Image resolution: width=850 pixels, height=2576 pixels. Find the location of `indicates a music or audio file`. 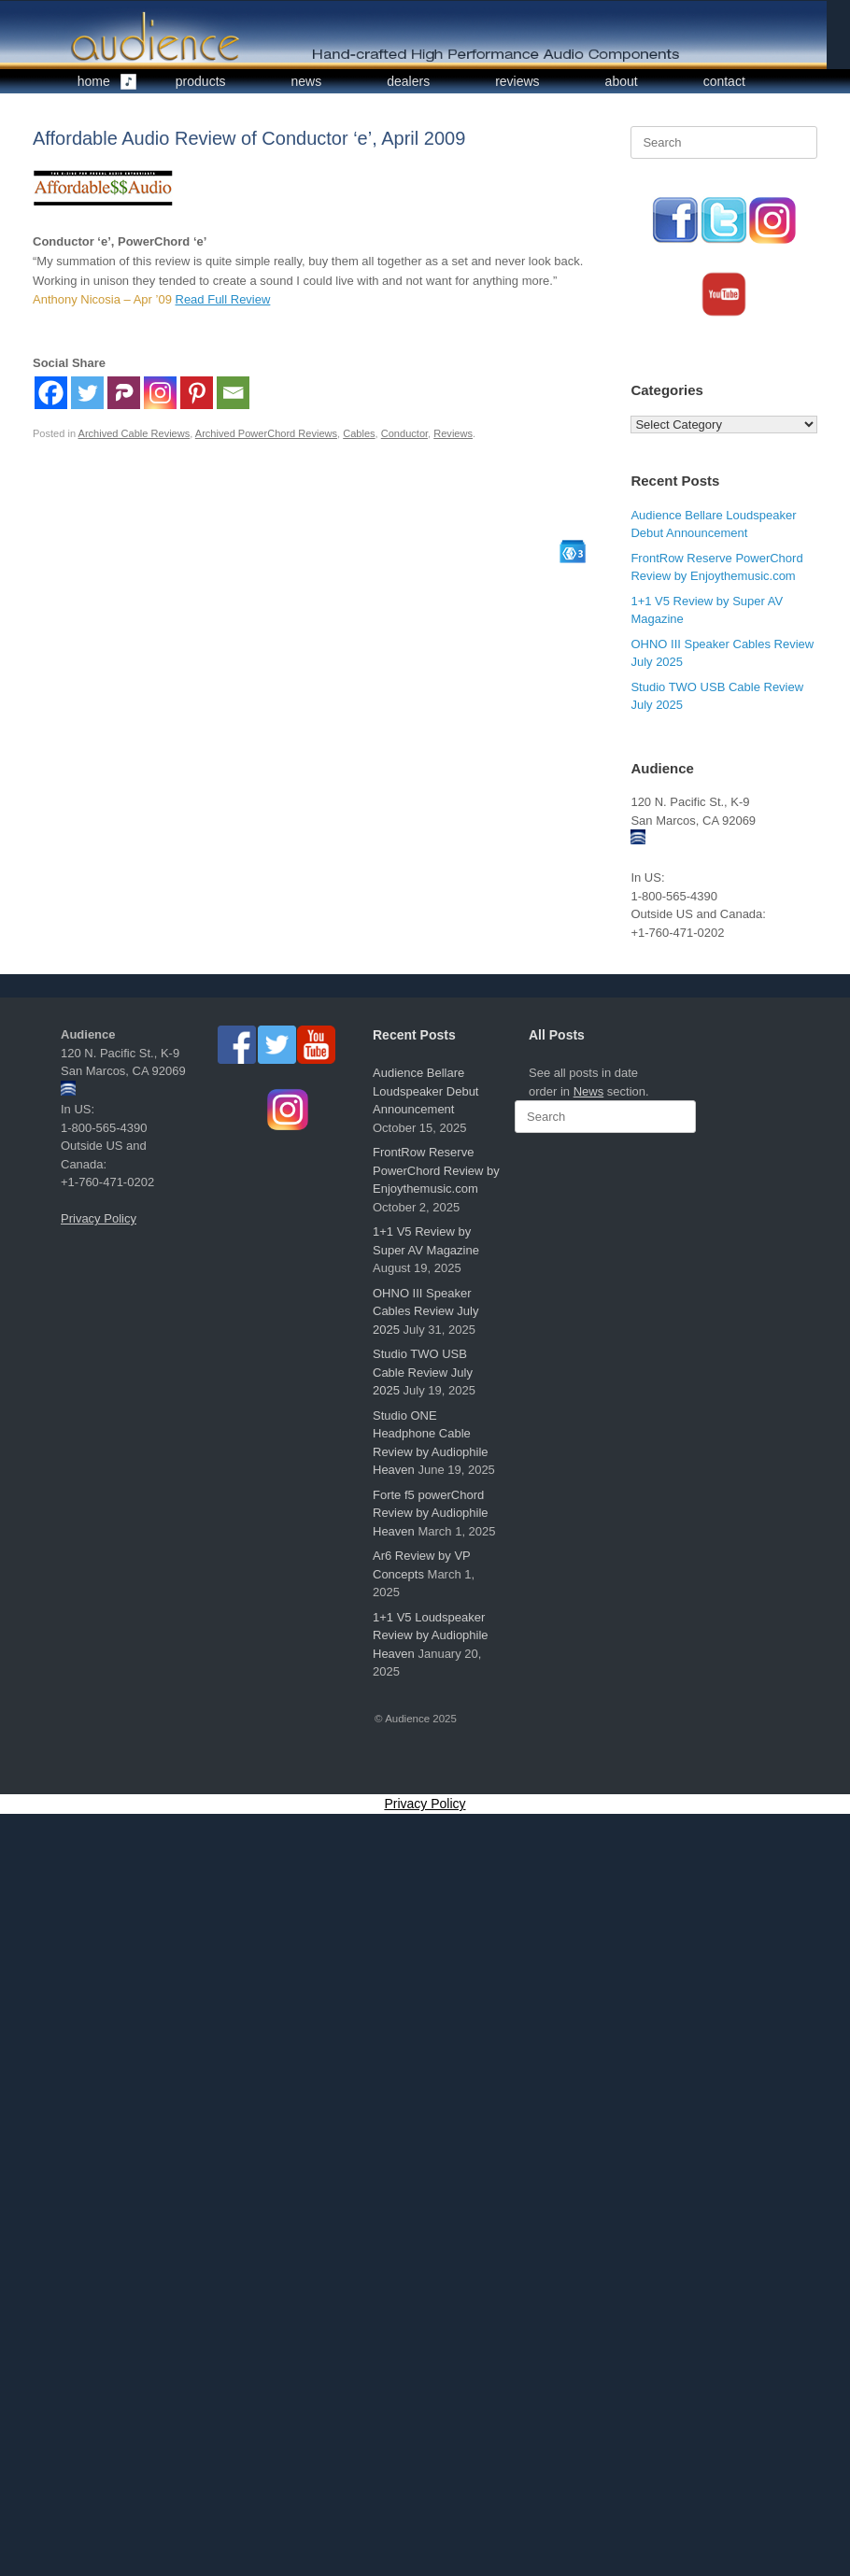

indicates a music or audio file is located at coordinates (128, 81).